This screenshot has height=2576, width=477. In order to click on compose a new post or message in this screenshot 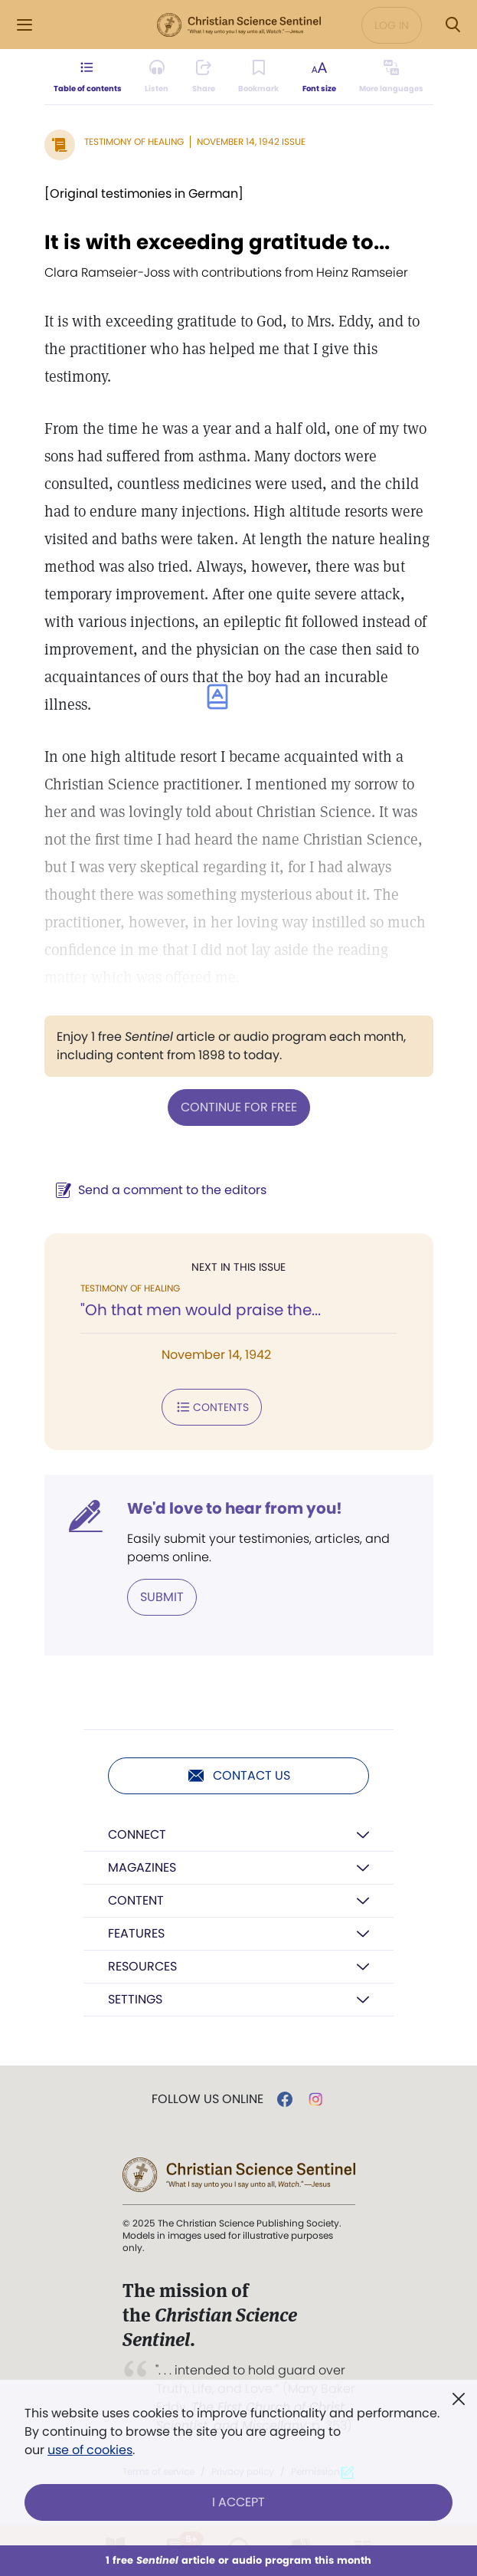, I will do `click(347, 2473)`.